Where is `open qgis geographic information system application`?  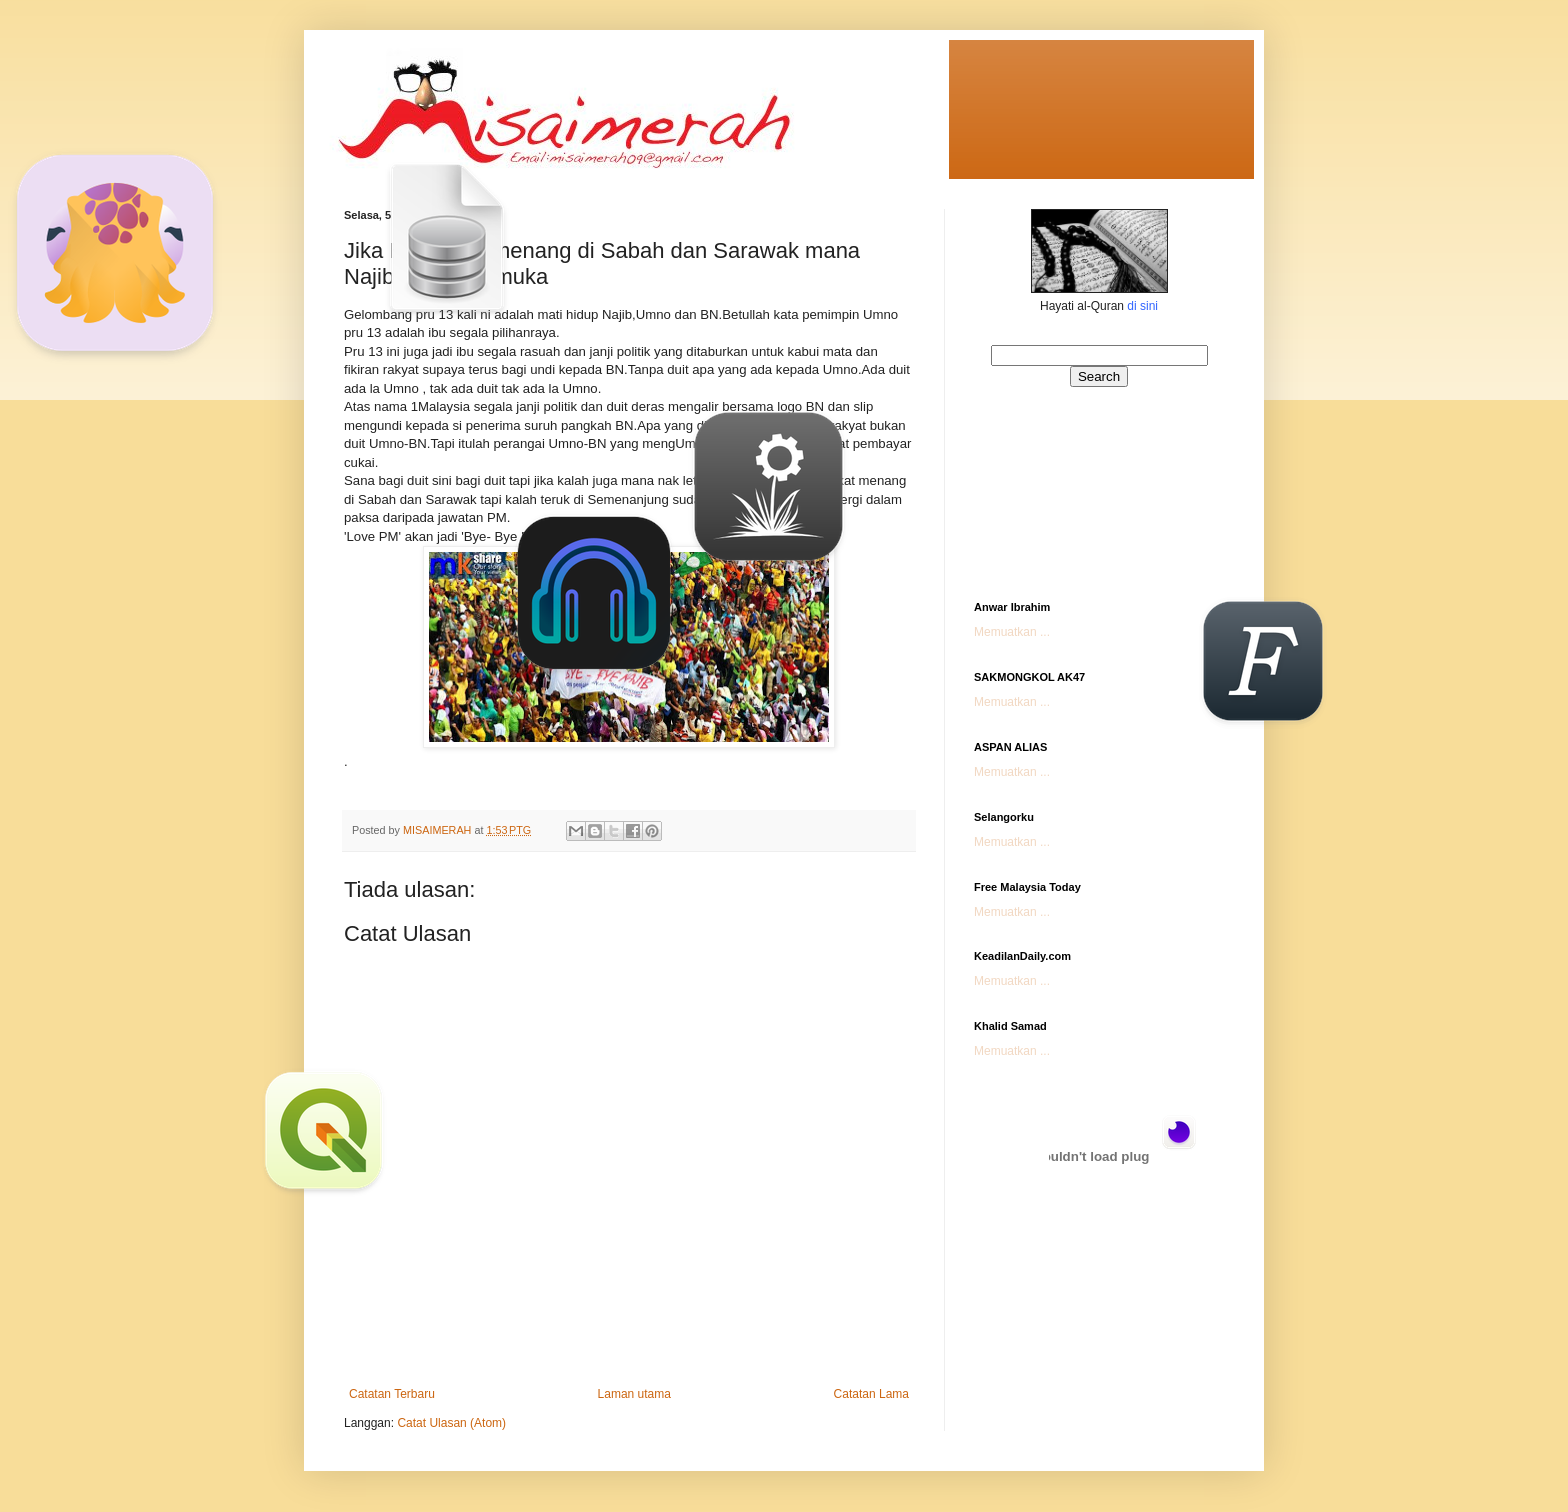 open qgis geographic information system application is located at coordinates (323, 1130).